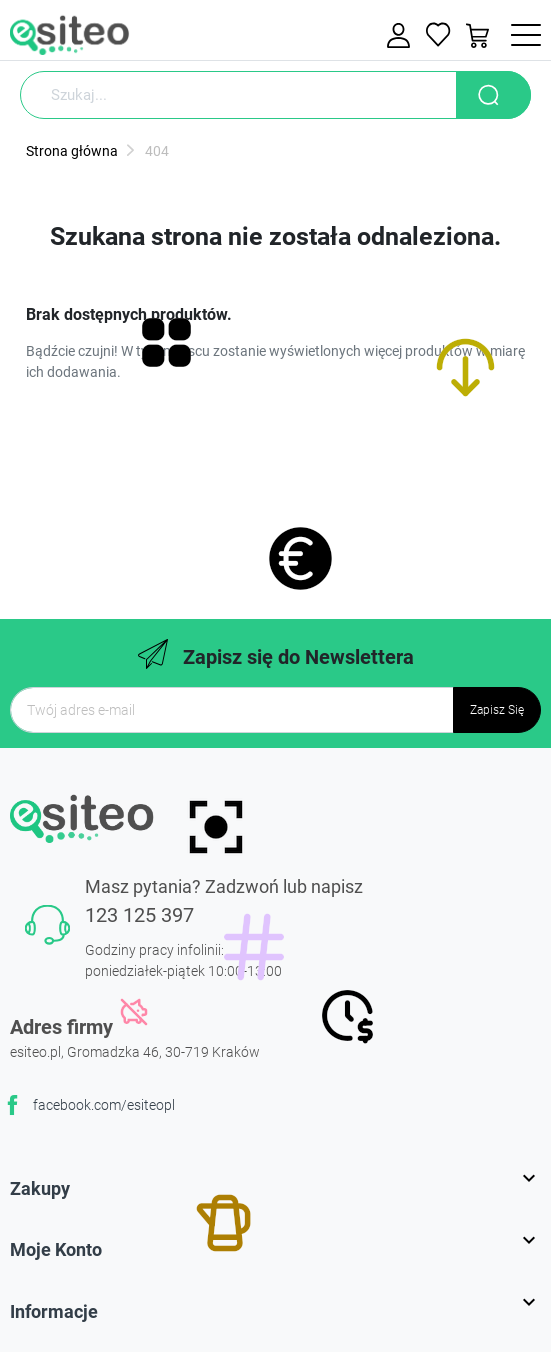  What do you see at coordinates (465, 367) in the screenshot?
I see `download or save content from the cloud` at bounding box center [465, 367].